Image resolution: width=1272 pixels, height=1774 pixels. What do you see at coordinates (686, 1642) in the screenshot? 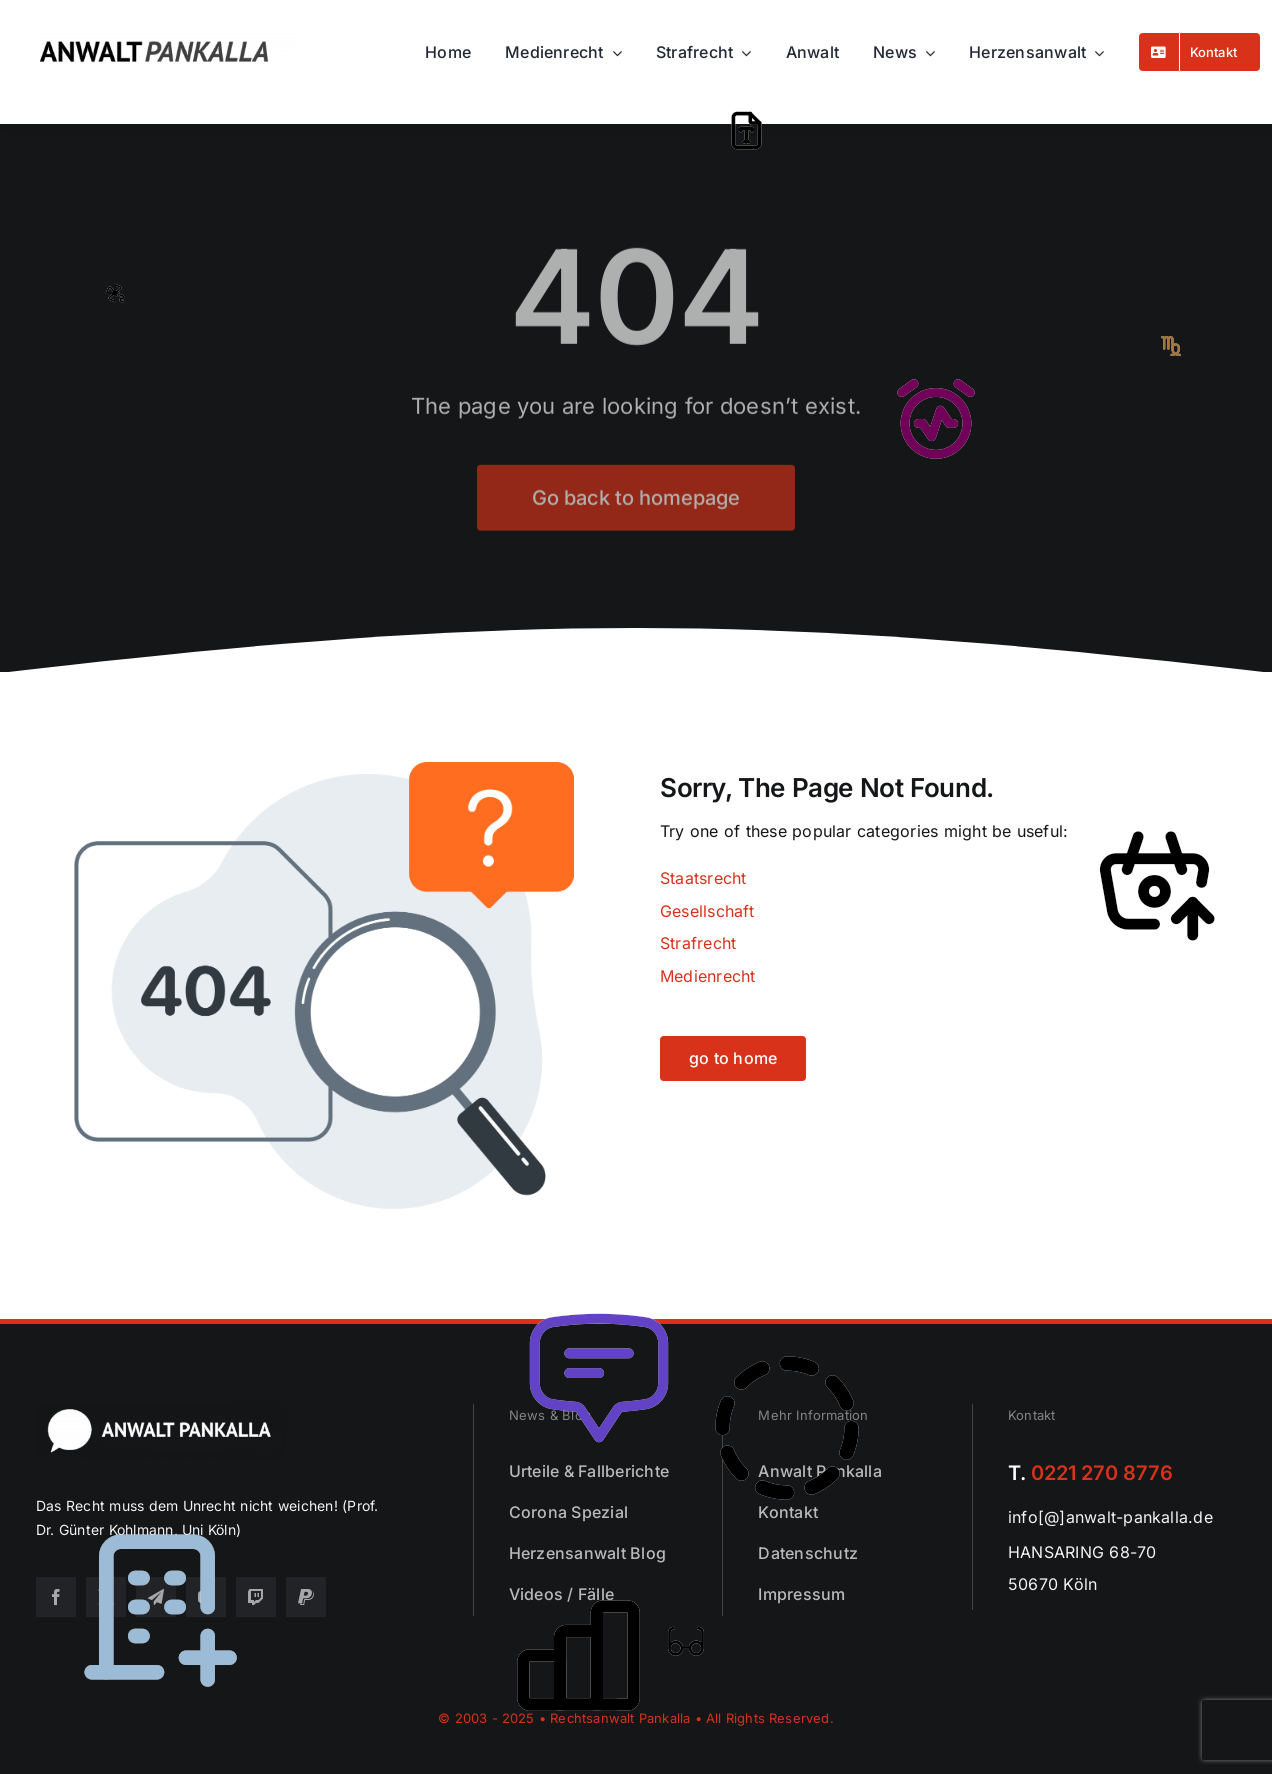
I see `toggle reading mode or reader view` at bounding box center [686, 1642].